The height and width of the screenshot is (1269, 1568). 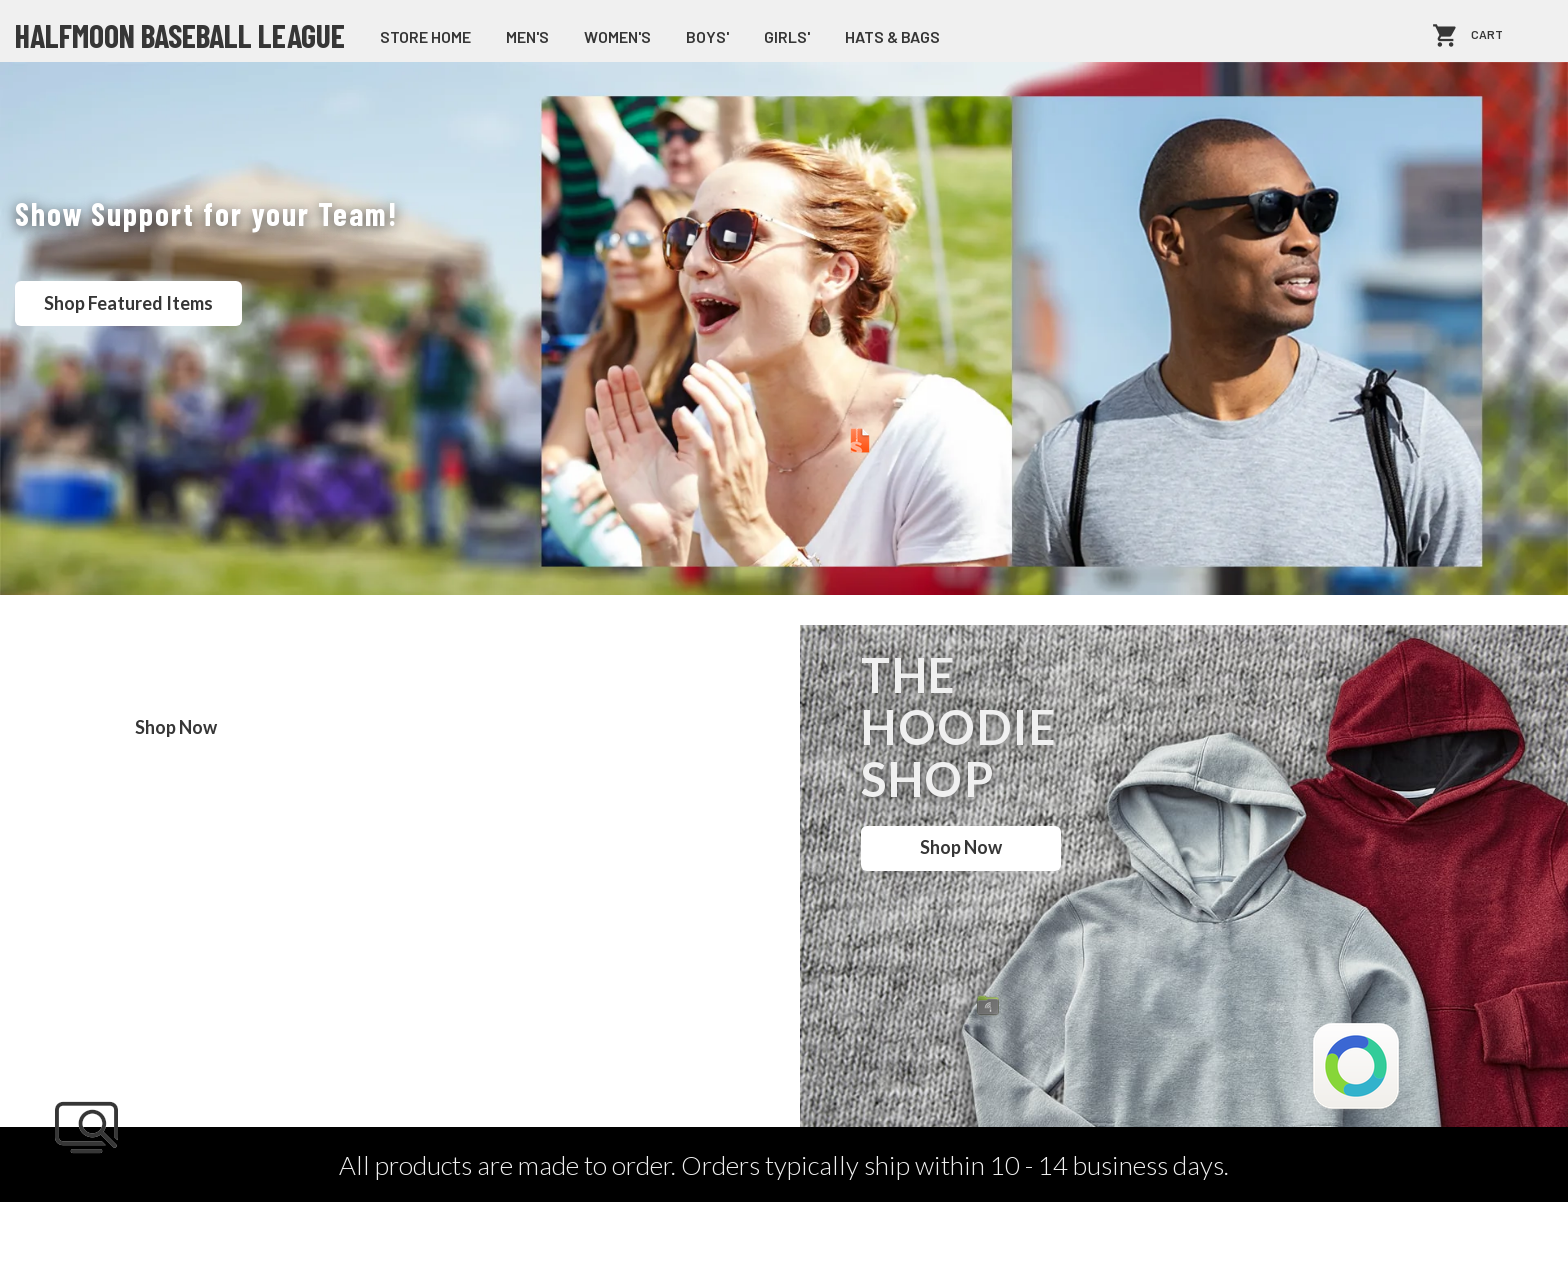 I want to click on access system diagnostics settings, so click(x=86, y=1125).